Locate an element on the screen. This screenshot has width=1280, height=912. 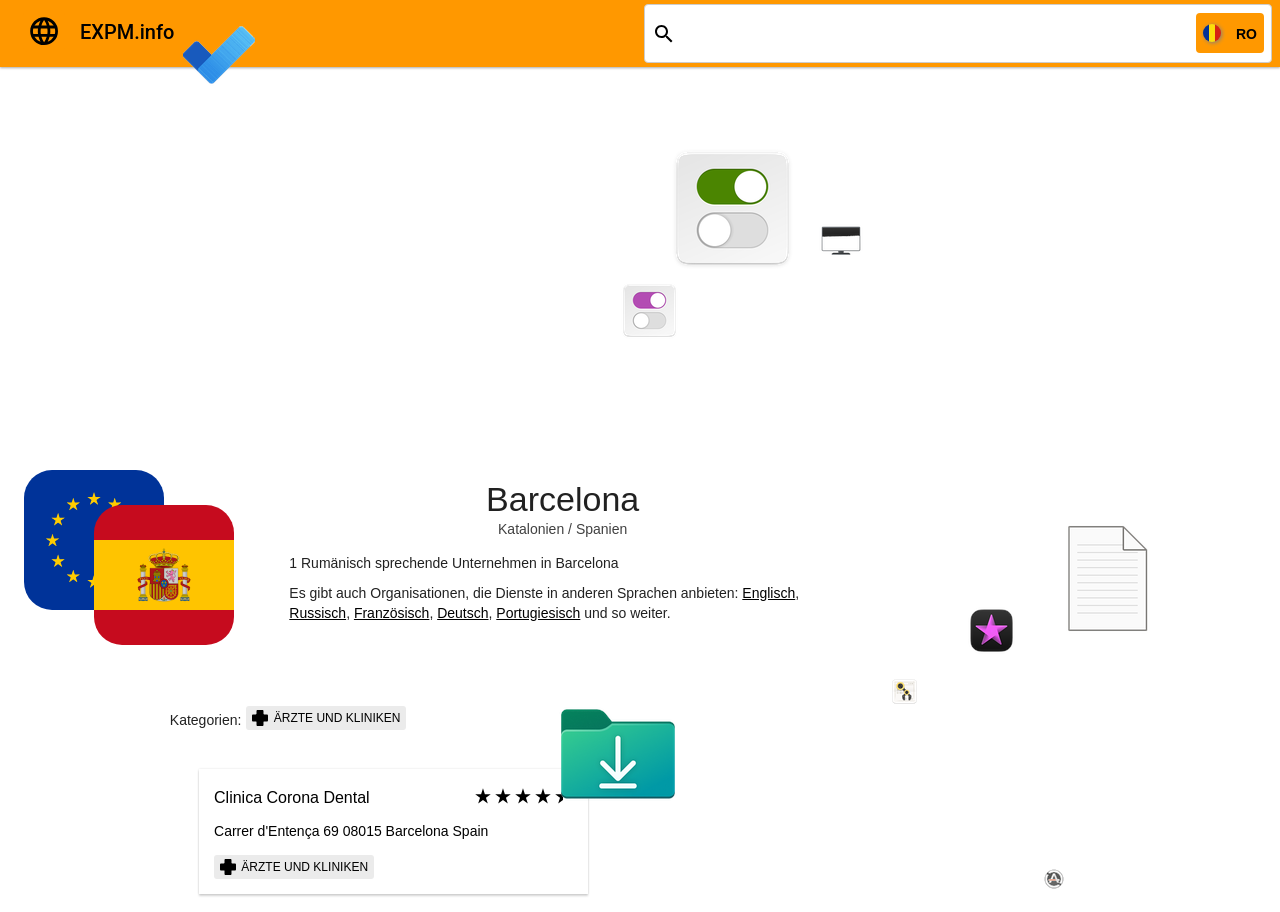
open the iTunes Store app is located at coordinates (991, 630).